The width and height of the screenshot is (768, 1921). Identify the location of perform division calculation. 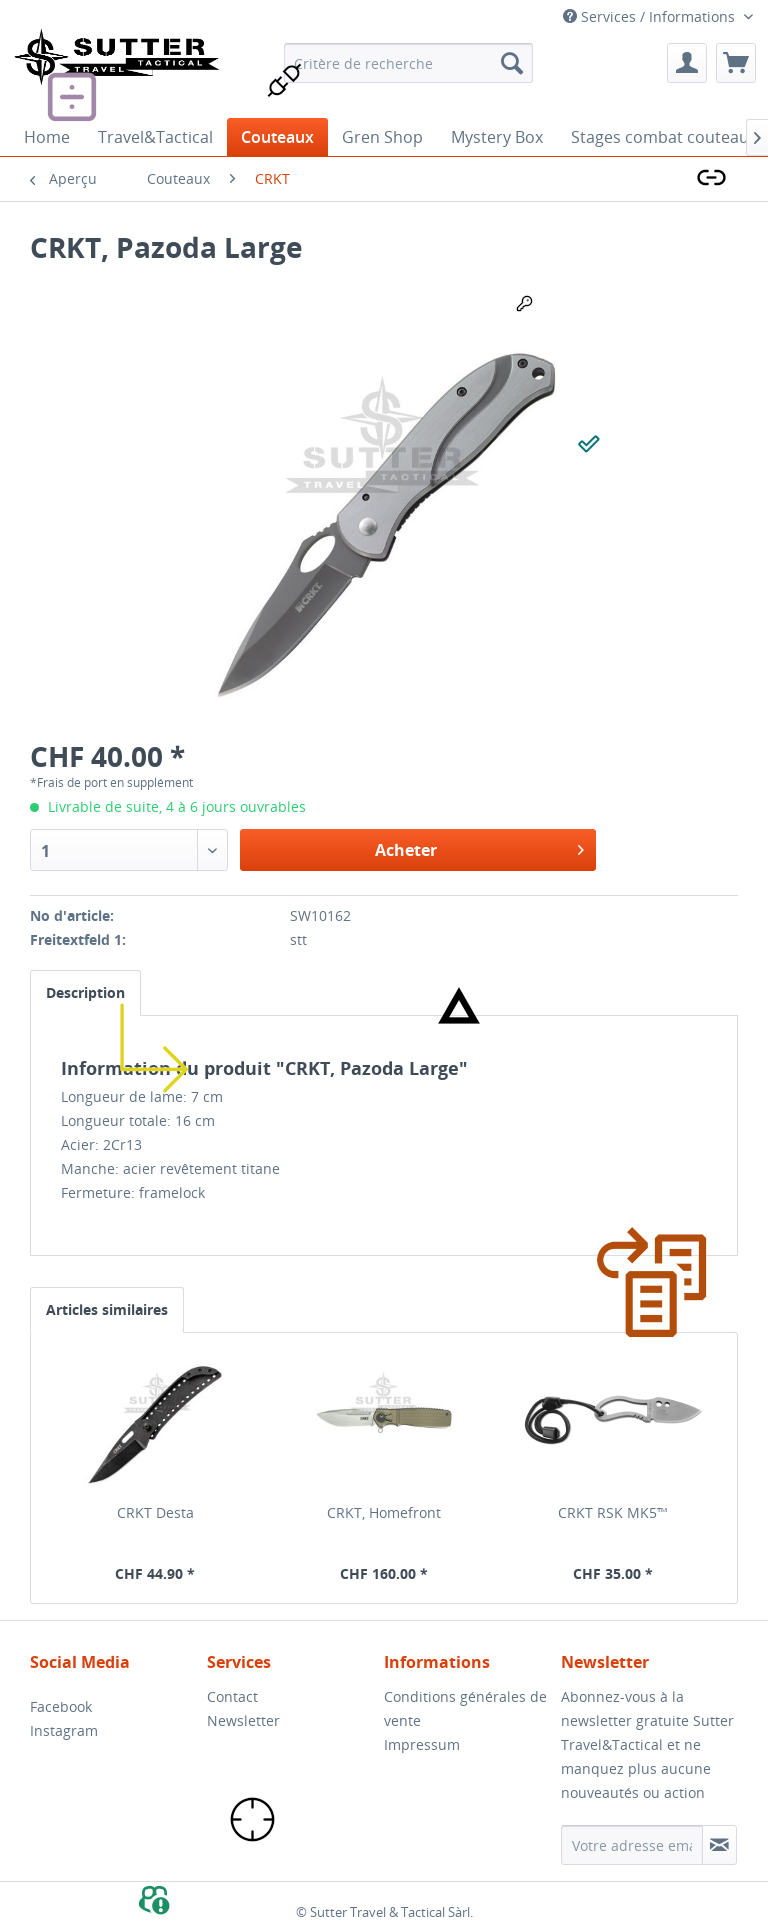
(72, 97).